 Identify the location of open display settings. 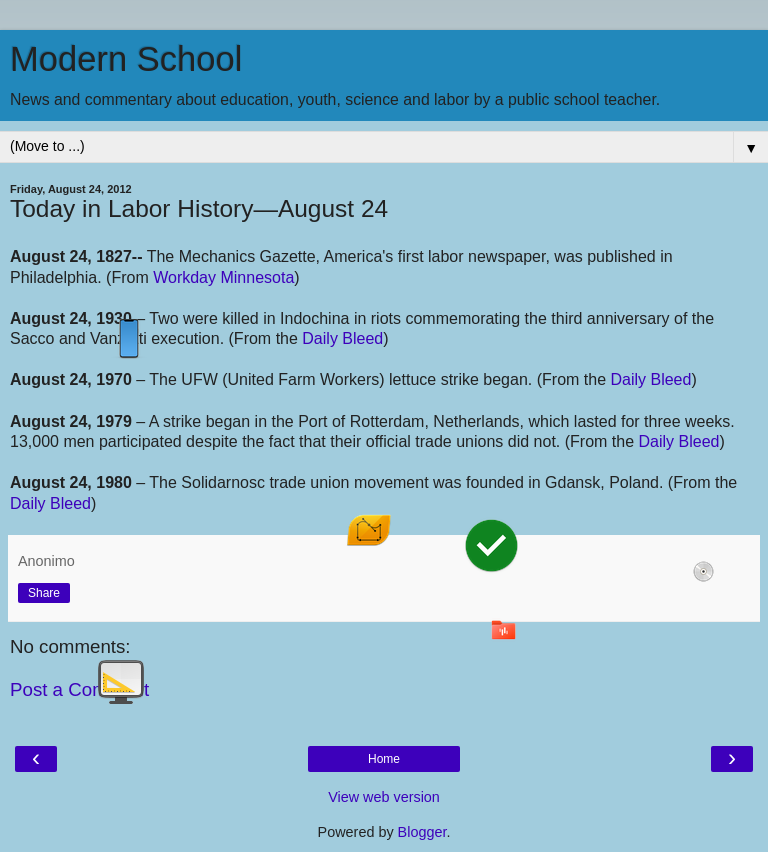
(121, 682).